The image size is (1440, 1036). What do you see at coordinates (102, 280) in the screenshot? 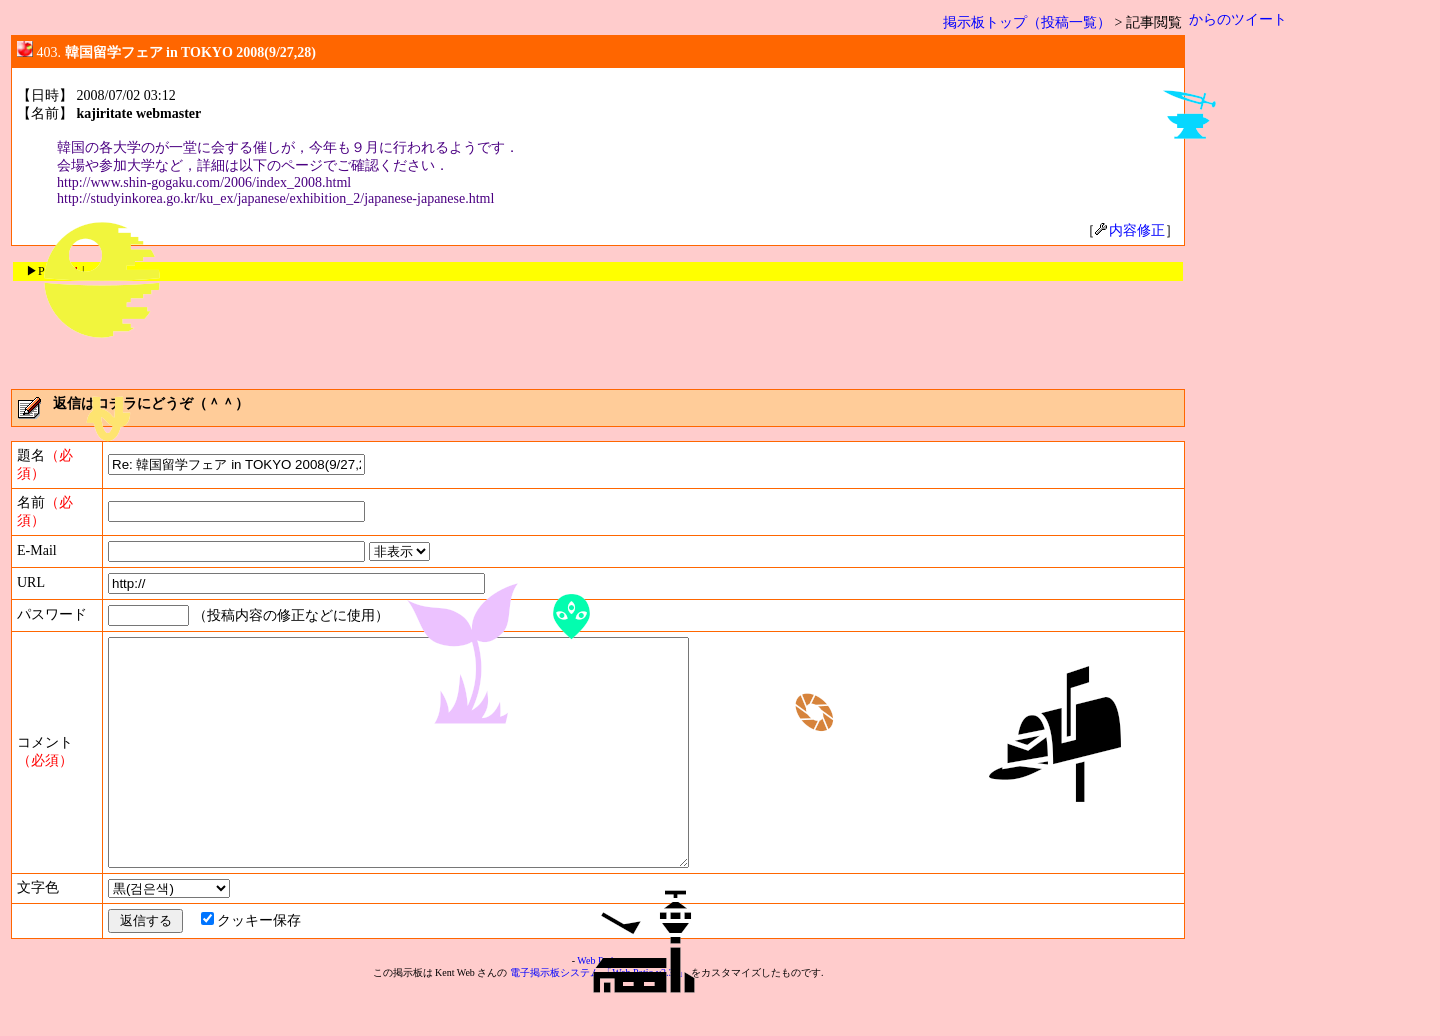
I see `Death Star icon from Star Wars franchise` at bounding box center [102, 280].